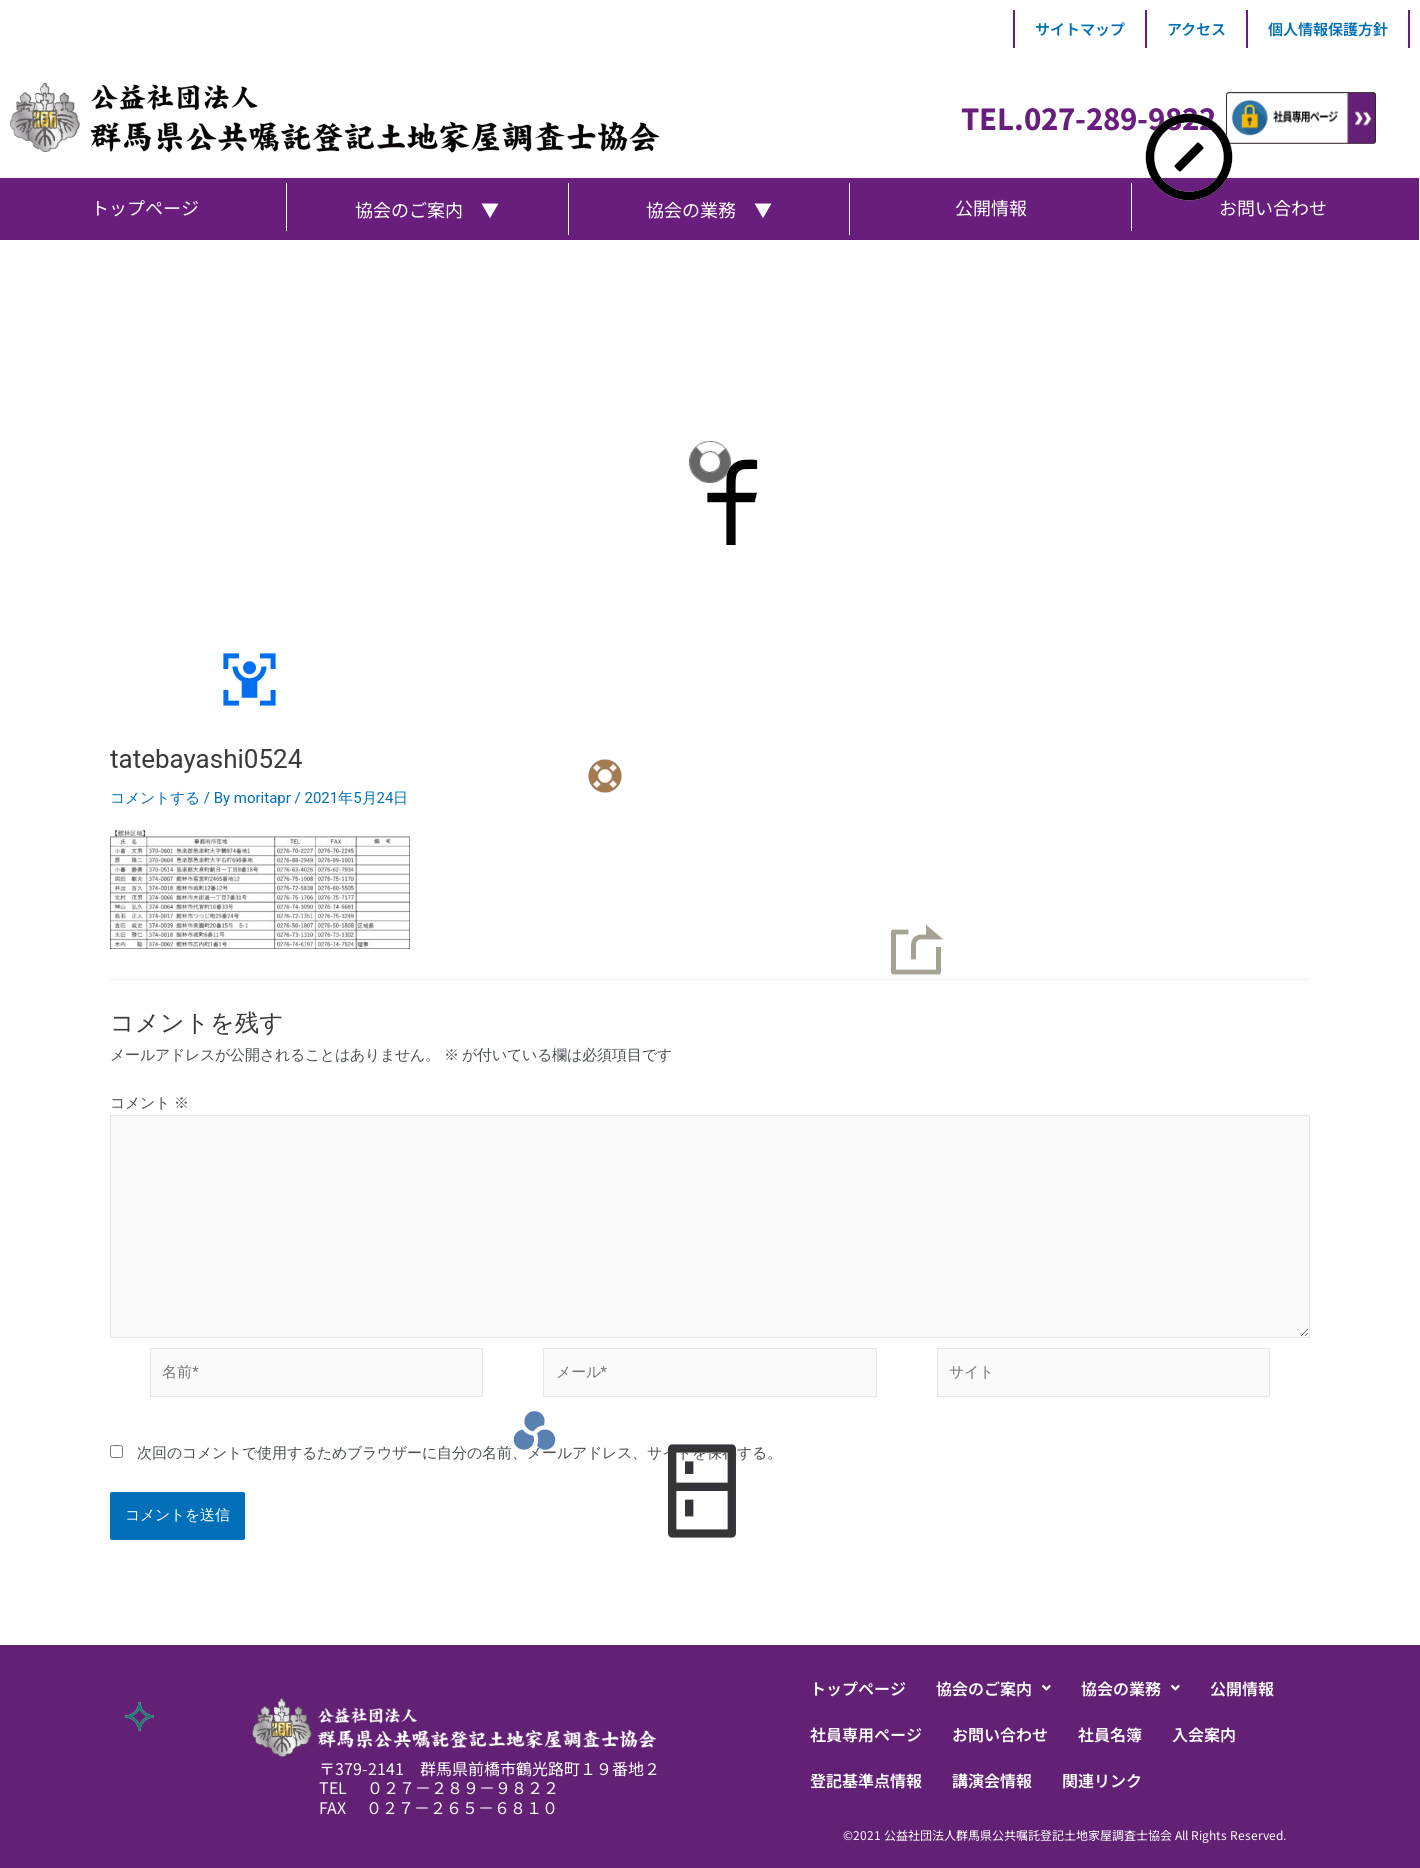 This screenshot has width=1420, height=1868. I want to click on access refrigerator or kitchen appliance controls, so click(702, 1491).